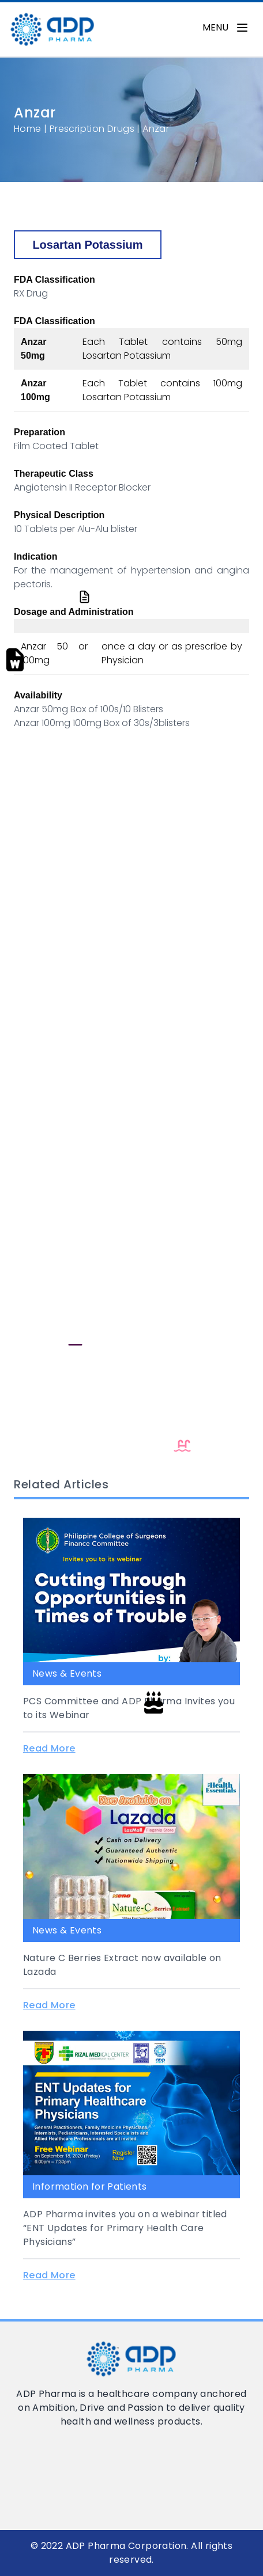 This screenshot has height=2576, width=263. I want to click on indicates swimming pool amenity available, so click(182, 1446).